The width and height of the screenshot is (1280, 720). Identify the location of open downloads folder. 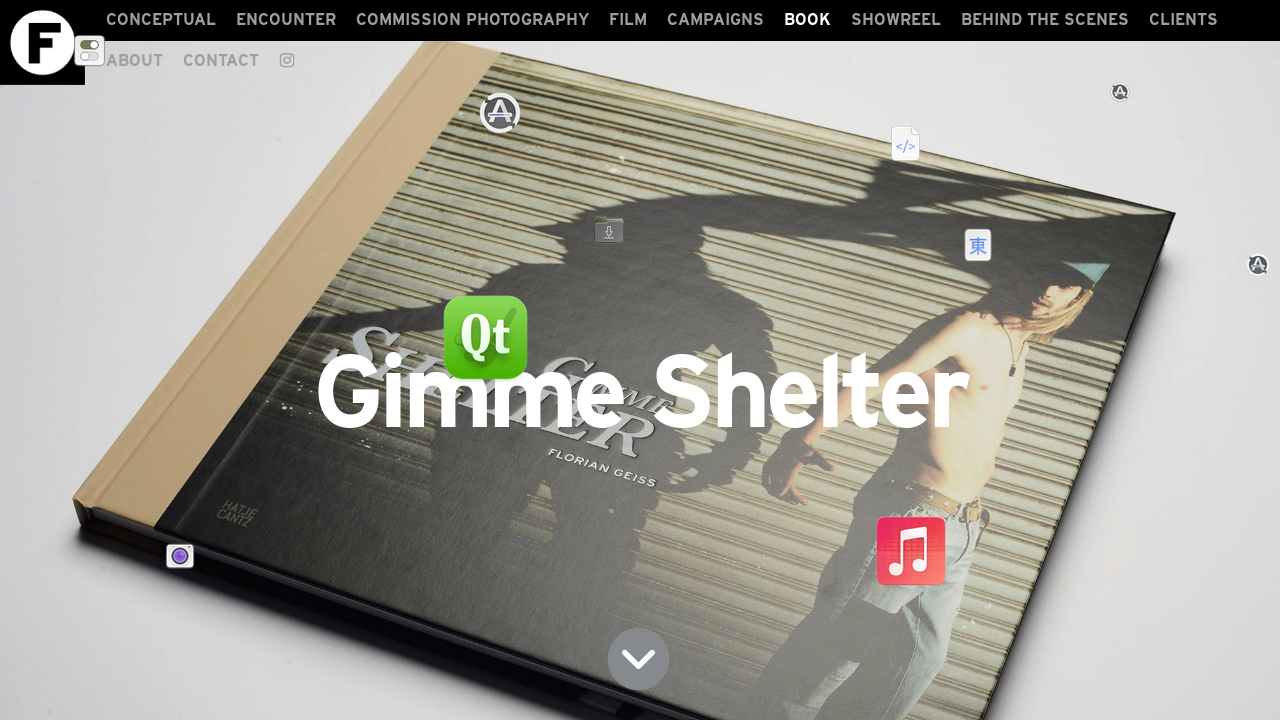
(609, 229).